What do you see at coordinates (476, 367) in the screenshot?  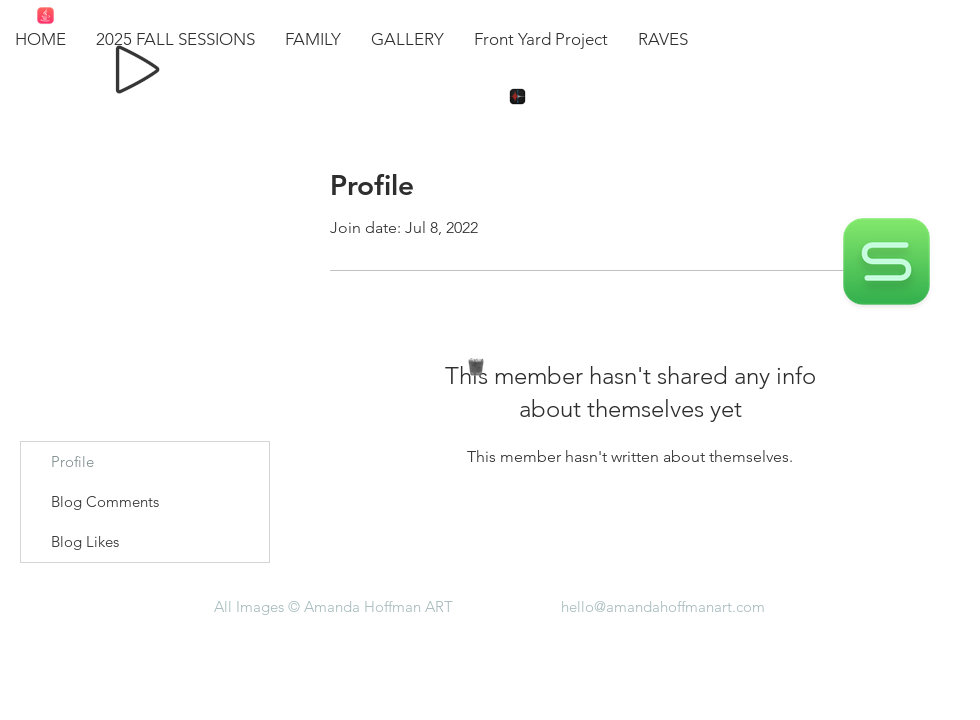 I see `trash bin containing items ready to be emptied` at bounding box center [476, 367].